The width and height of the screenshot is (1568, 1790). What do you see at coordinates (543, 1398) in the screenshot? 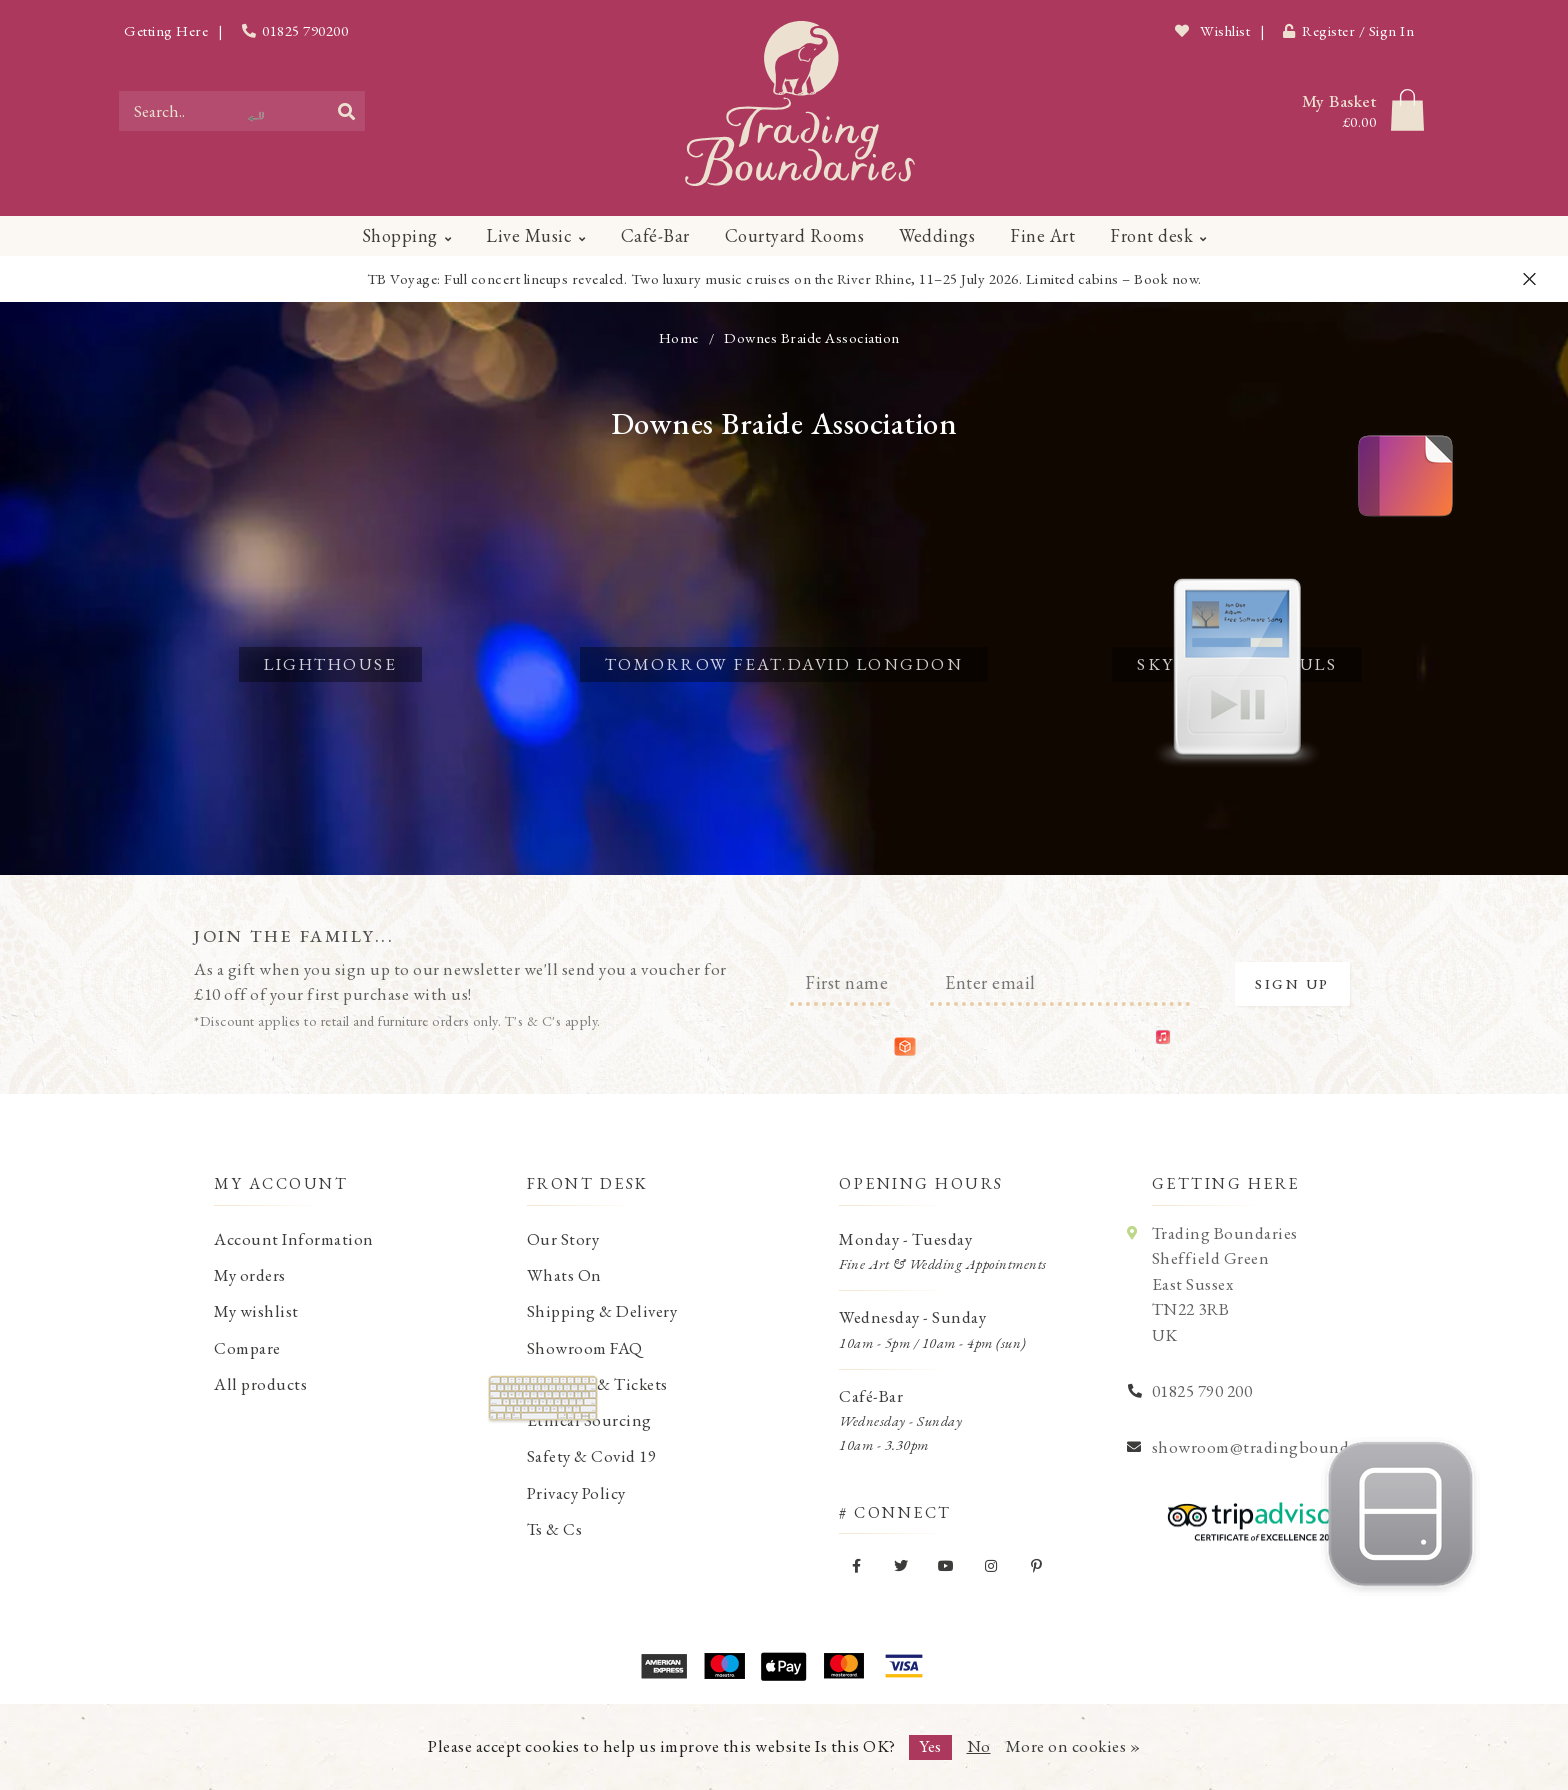
I see `connect a wireless bluetooth keyboard` at bounding box center [543, 1398].